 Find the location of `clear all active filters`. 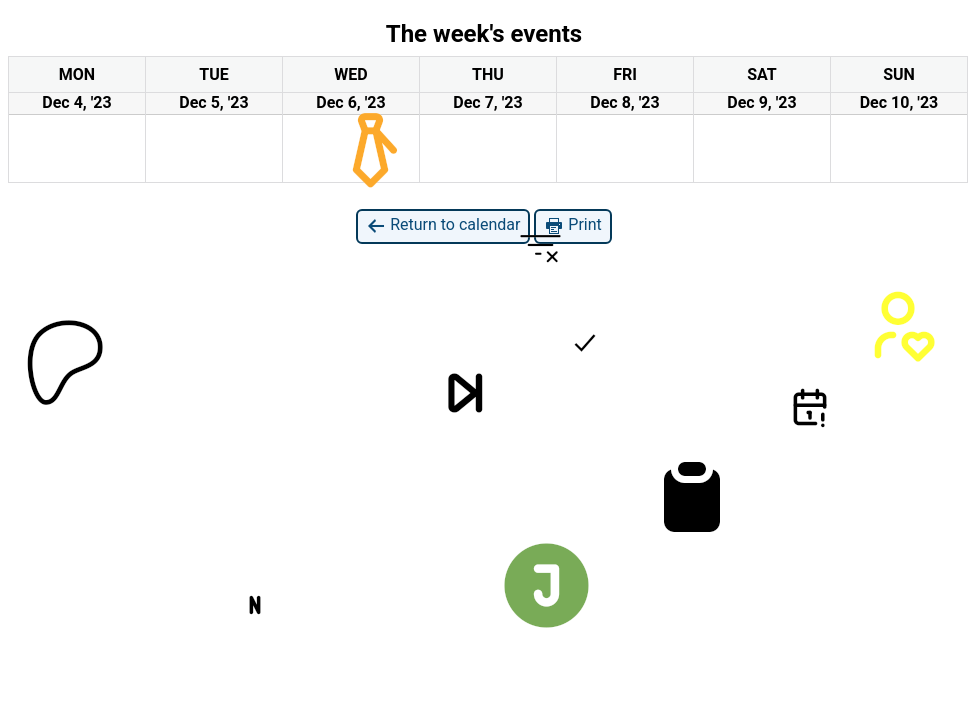

clear all active filters is located at coordinates (540, 243).